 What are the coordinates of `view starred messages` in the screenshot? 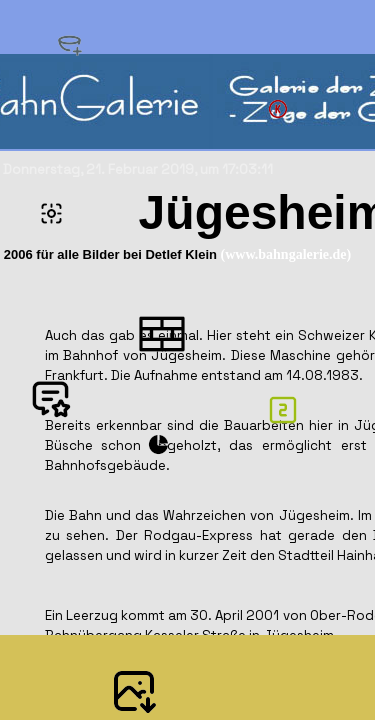 It's located at (50, 397).